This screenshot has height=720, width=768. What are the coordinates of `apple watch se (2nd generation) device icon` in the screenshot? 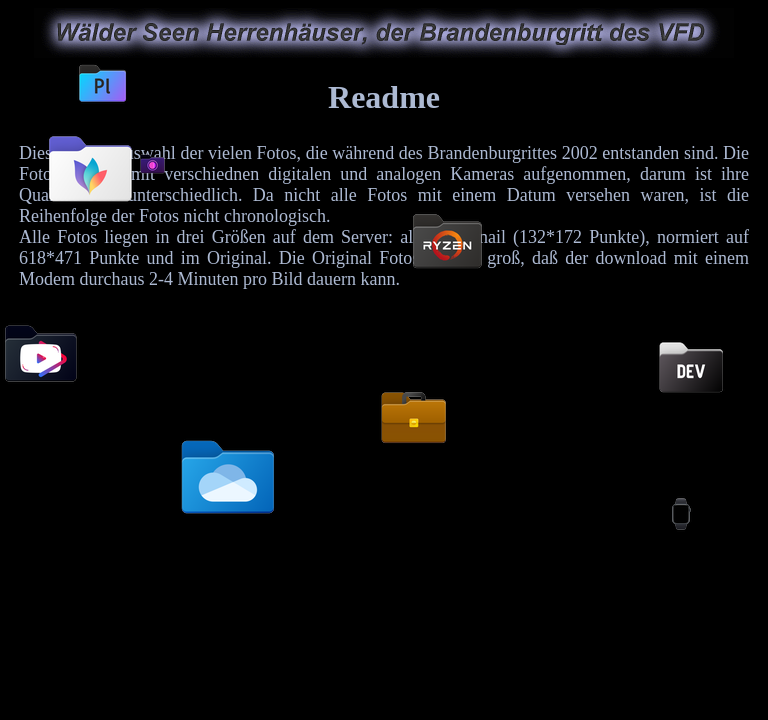 It's located at (681, 514).